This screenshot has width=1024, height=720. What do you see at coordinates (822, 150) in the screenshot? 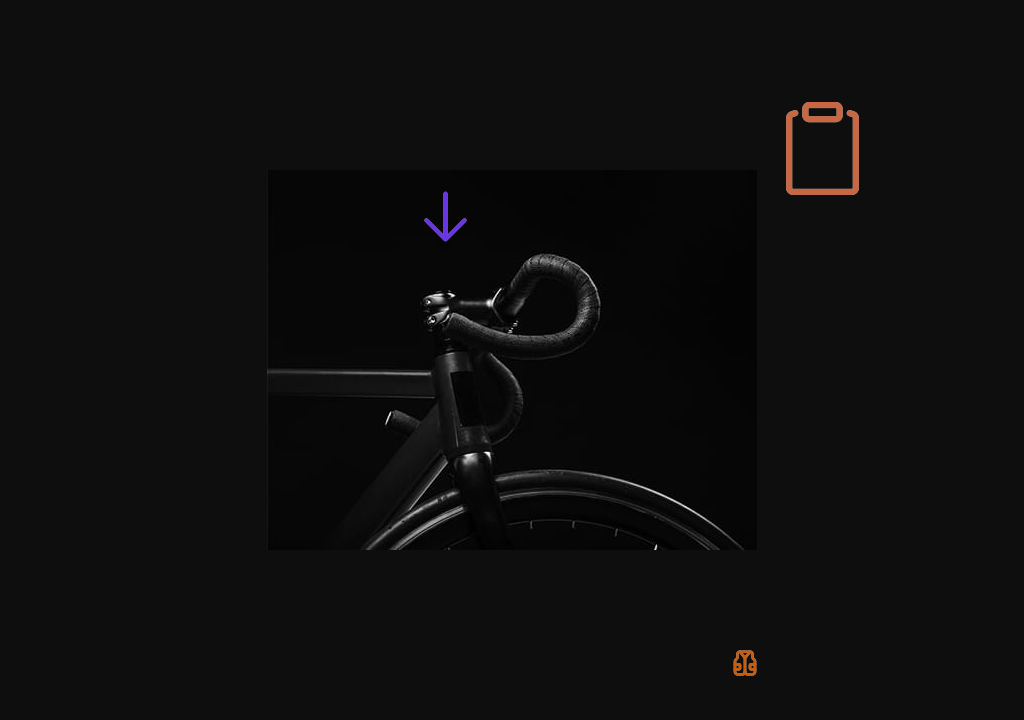
I see `paste copied content from clipboard` at bounding box center [822, 150].